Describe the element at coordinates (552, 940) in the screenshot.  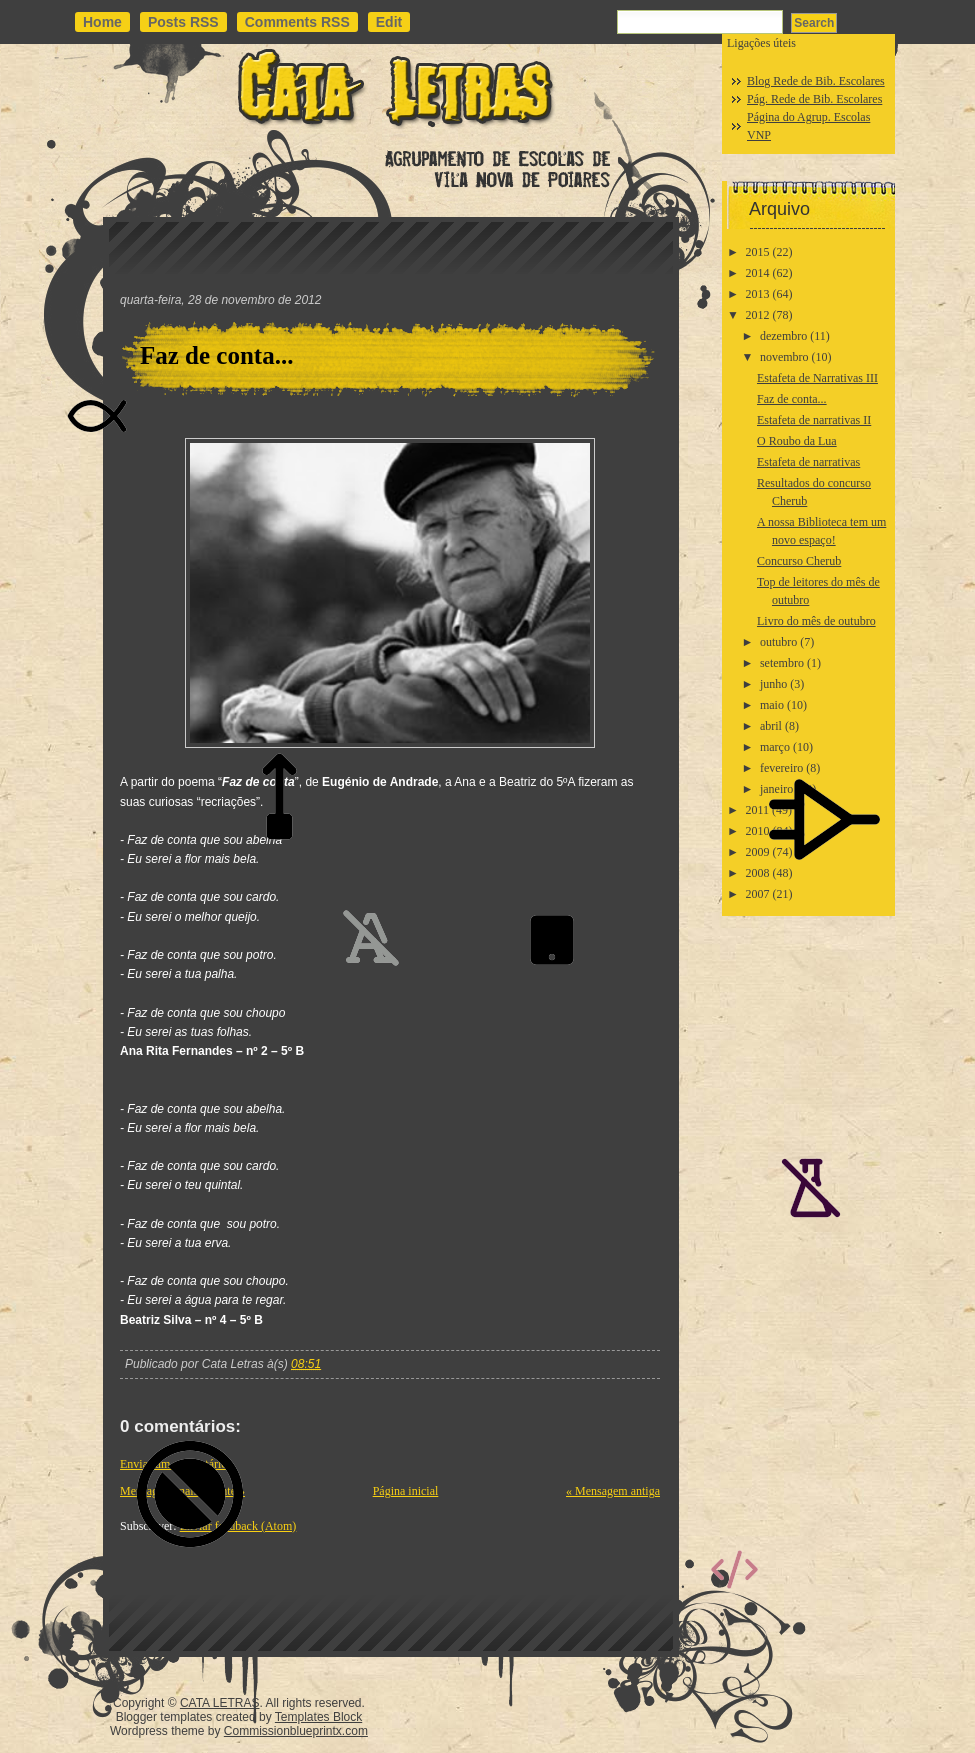
I see `tablet device with home button` at that location.